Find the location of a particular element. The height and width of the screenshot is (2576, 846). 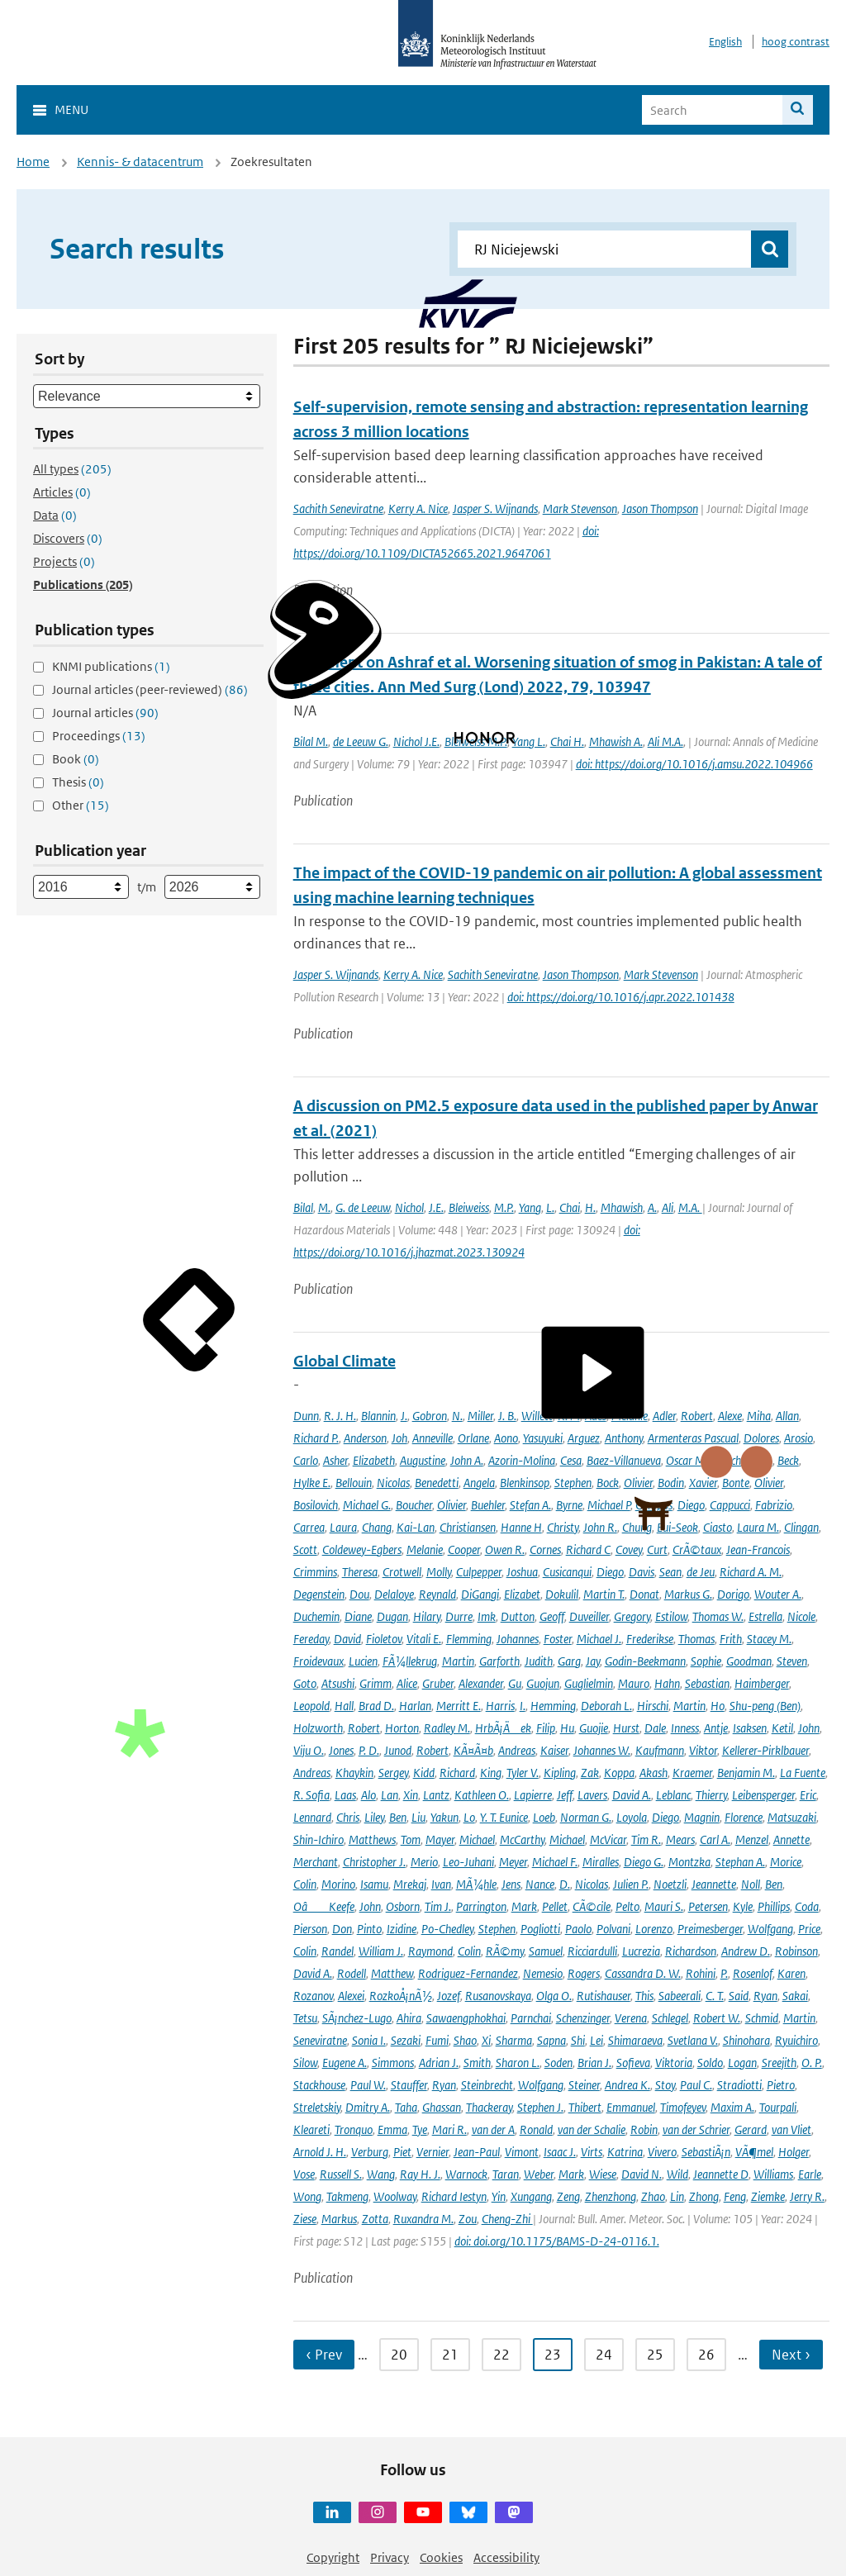

Gentoo Linux logo is located at coordinates (325, 639).